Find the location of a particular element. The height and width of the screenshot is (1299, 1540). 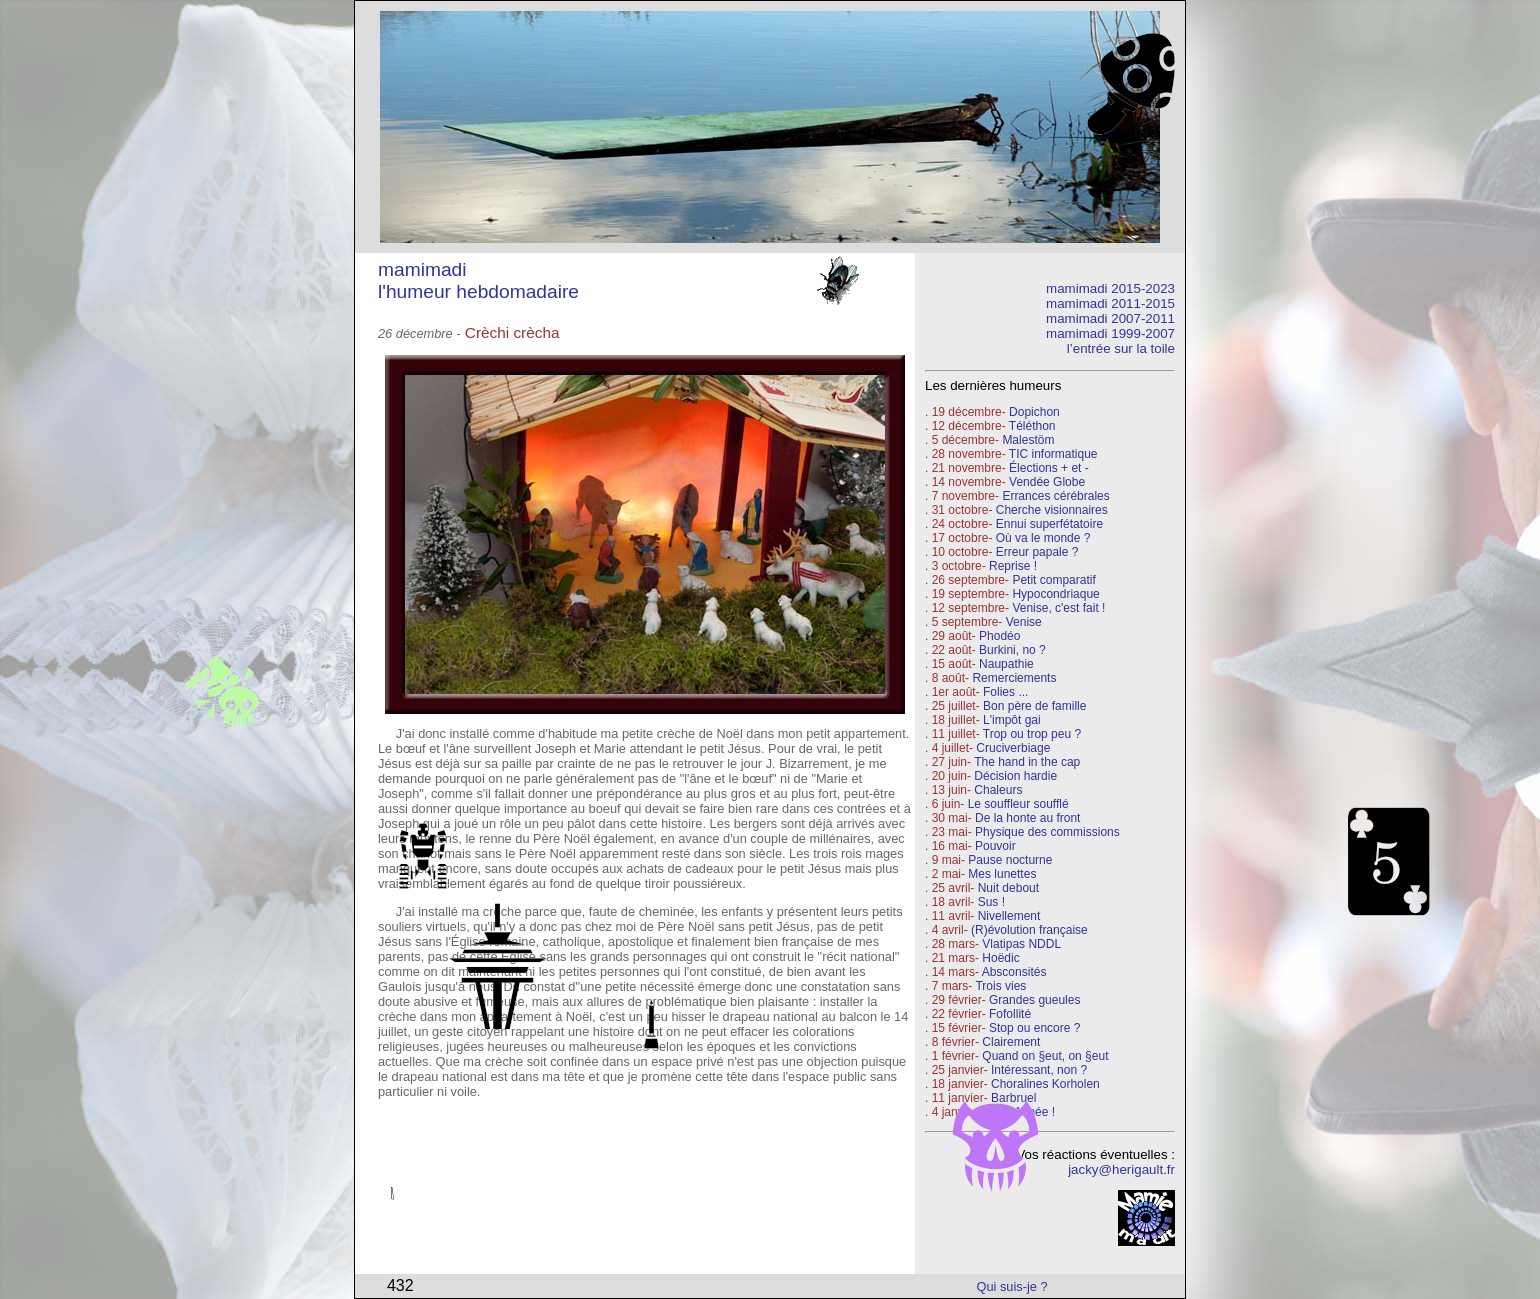

indicates a monument or landmark location is located at coordinates (651, 1024).